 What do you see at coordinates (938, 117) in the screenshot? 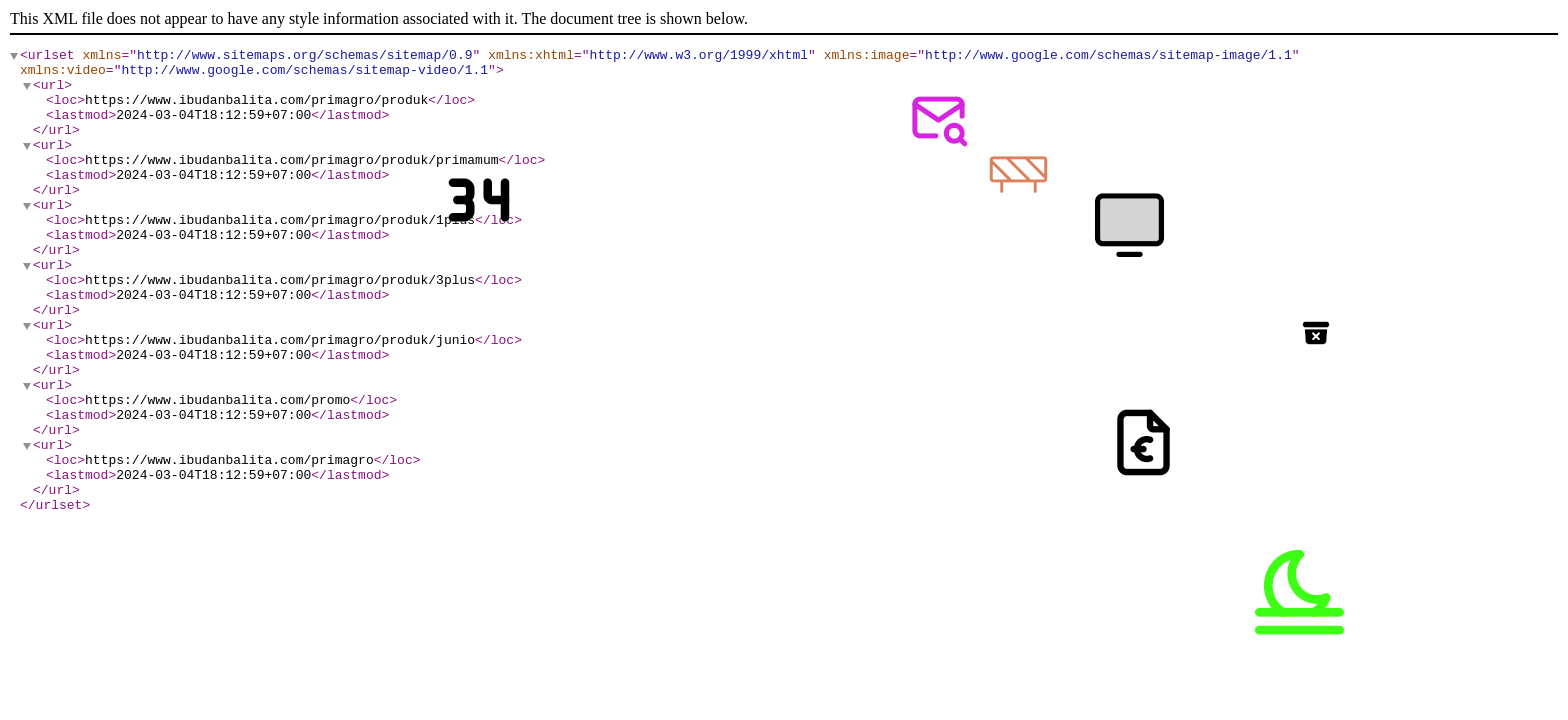
I see `search your emails` at bounding box center [938, 117].